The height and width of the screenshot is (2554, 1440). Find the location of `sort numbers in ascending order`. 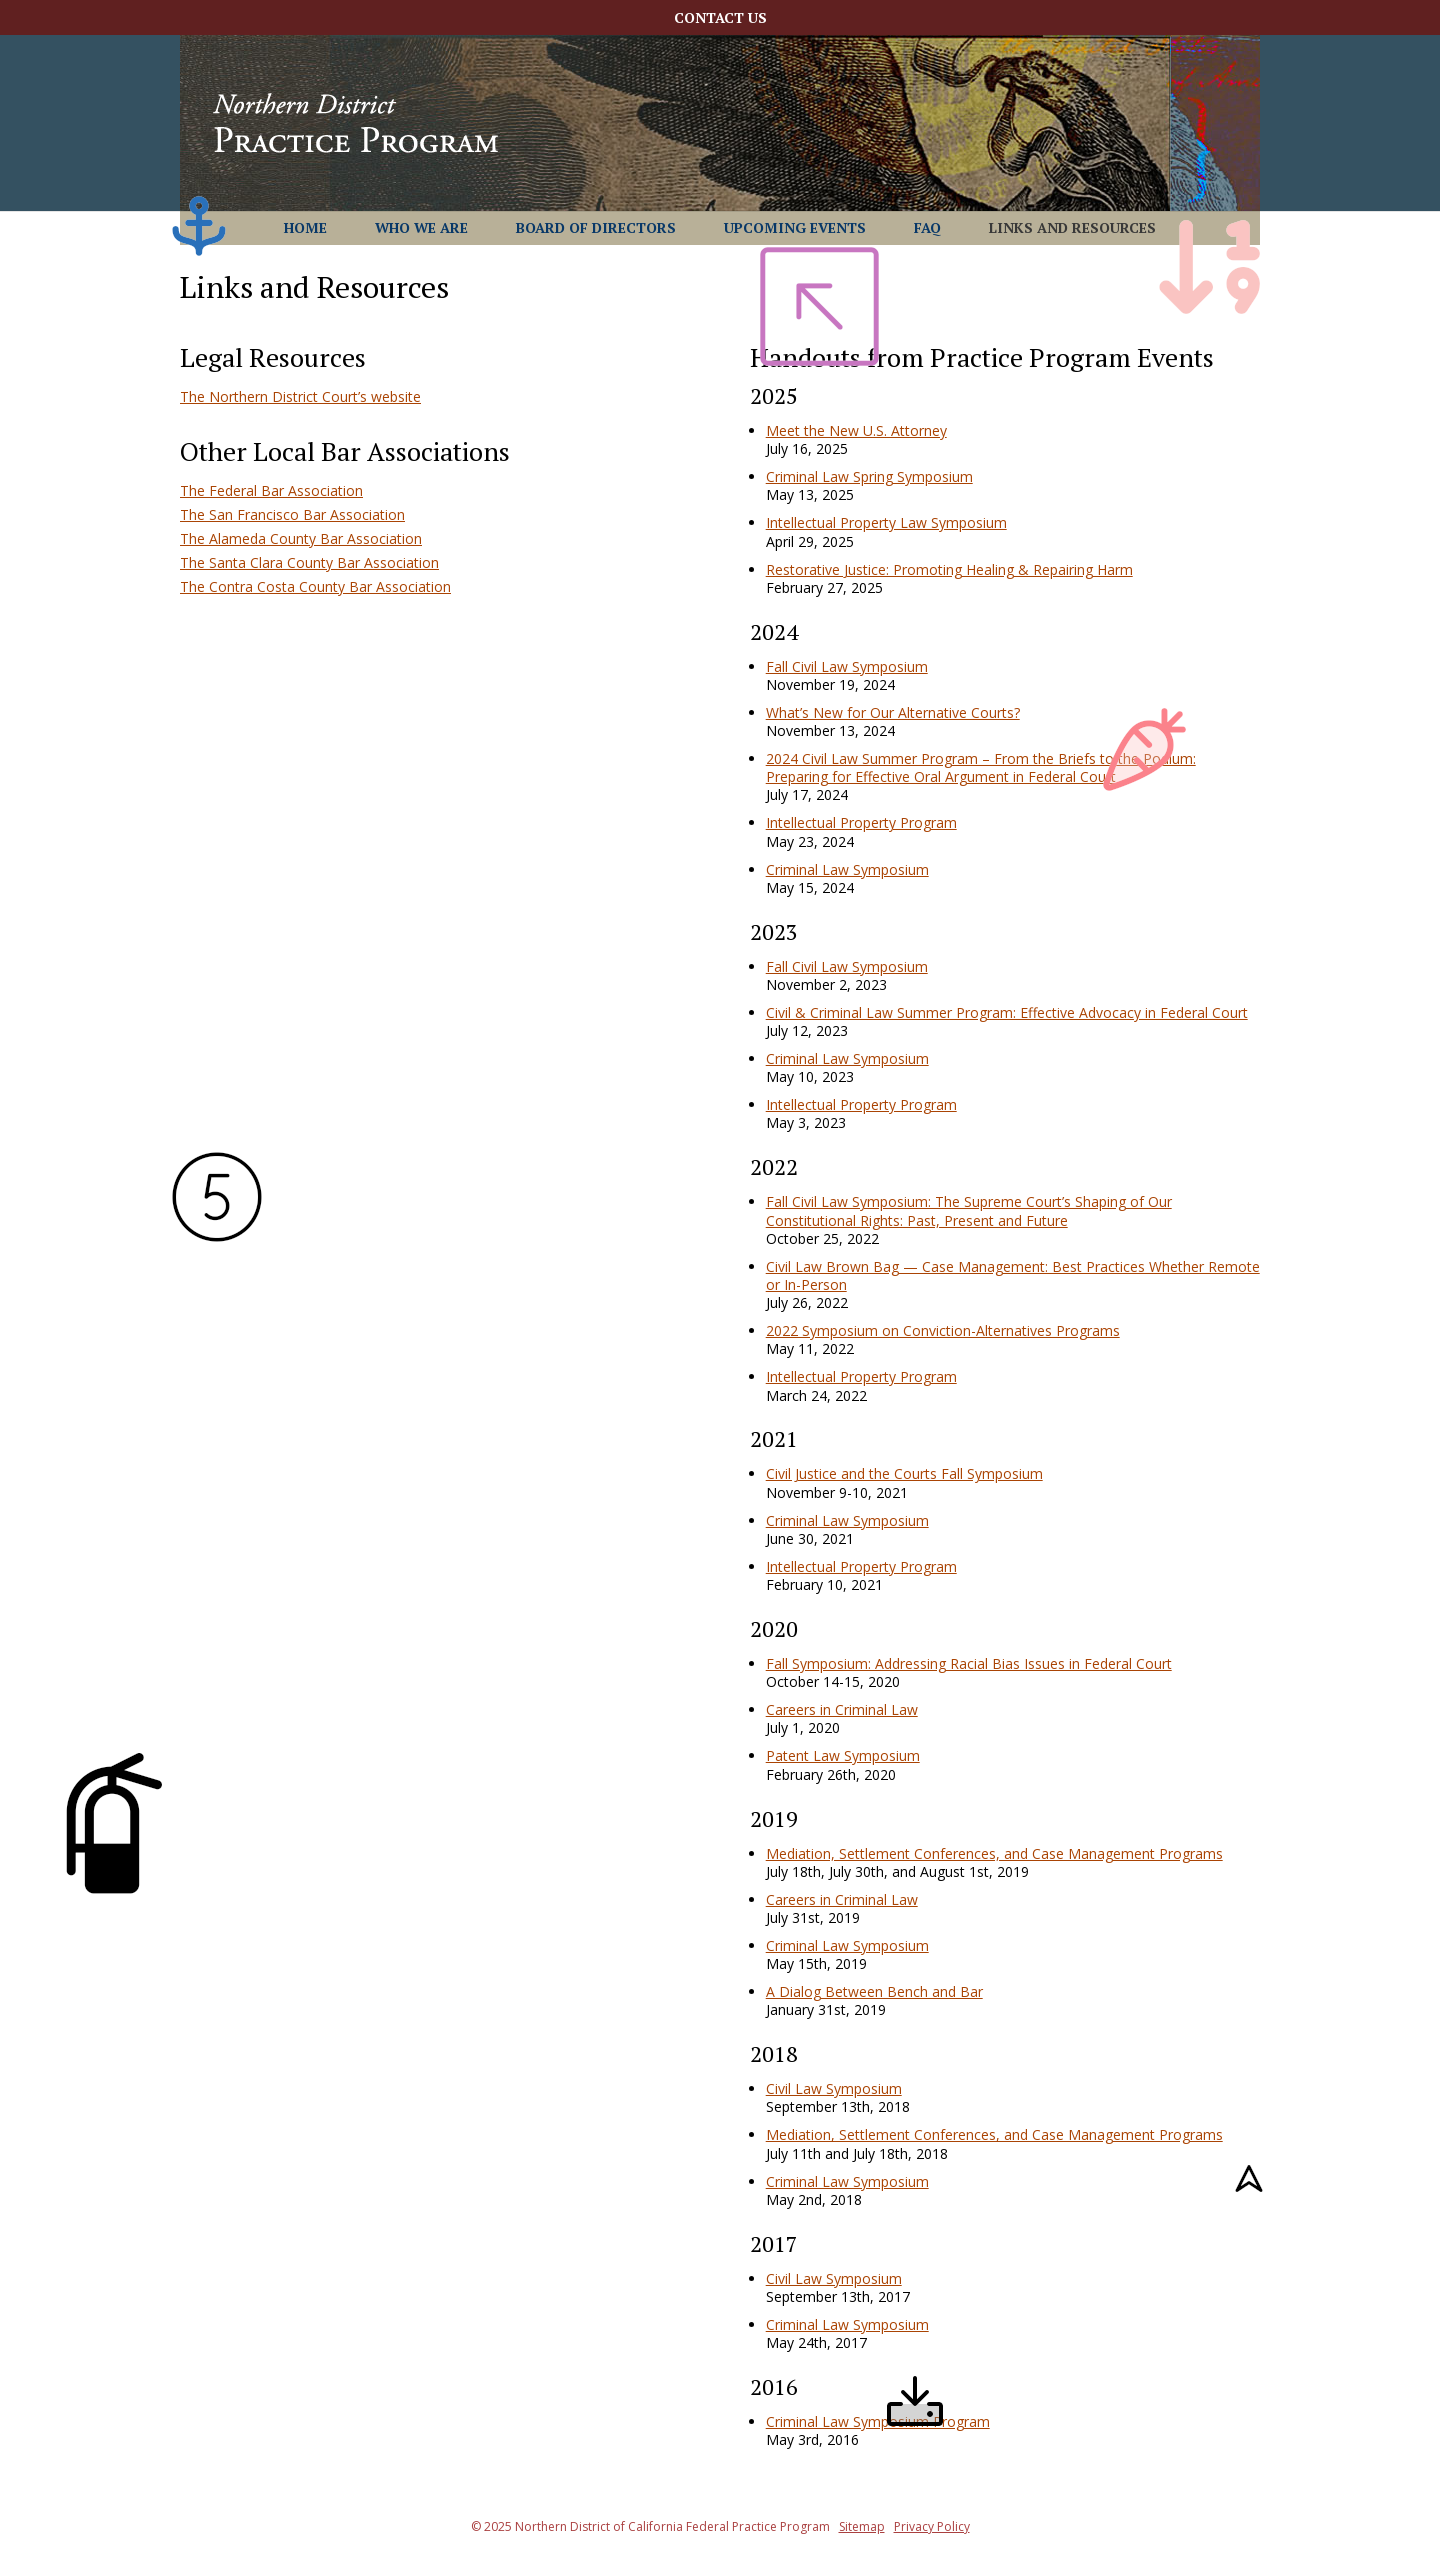

sort numbers in ascending order is located at coordinates (1213, 267).